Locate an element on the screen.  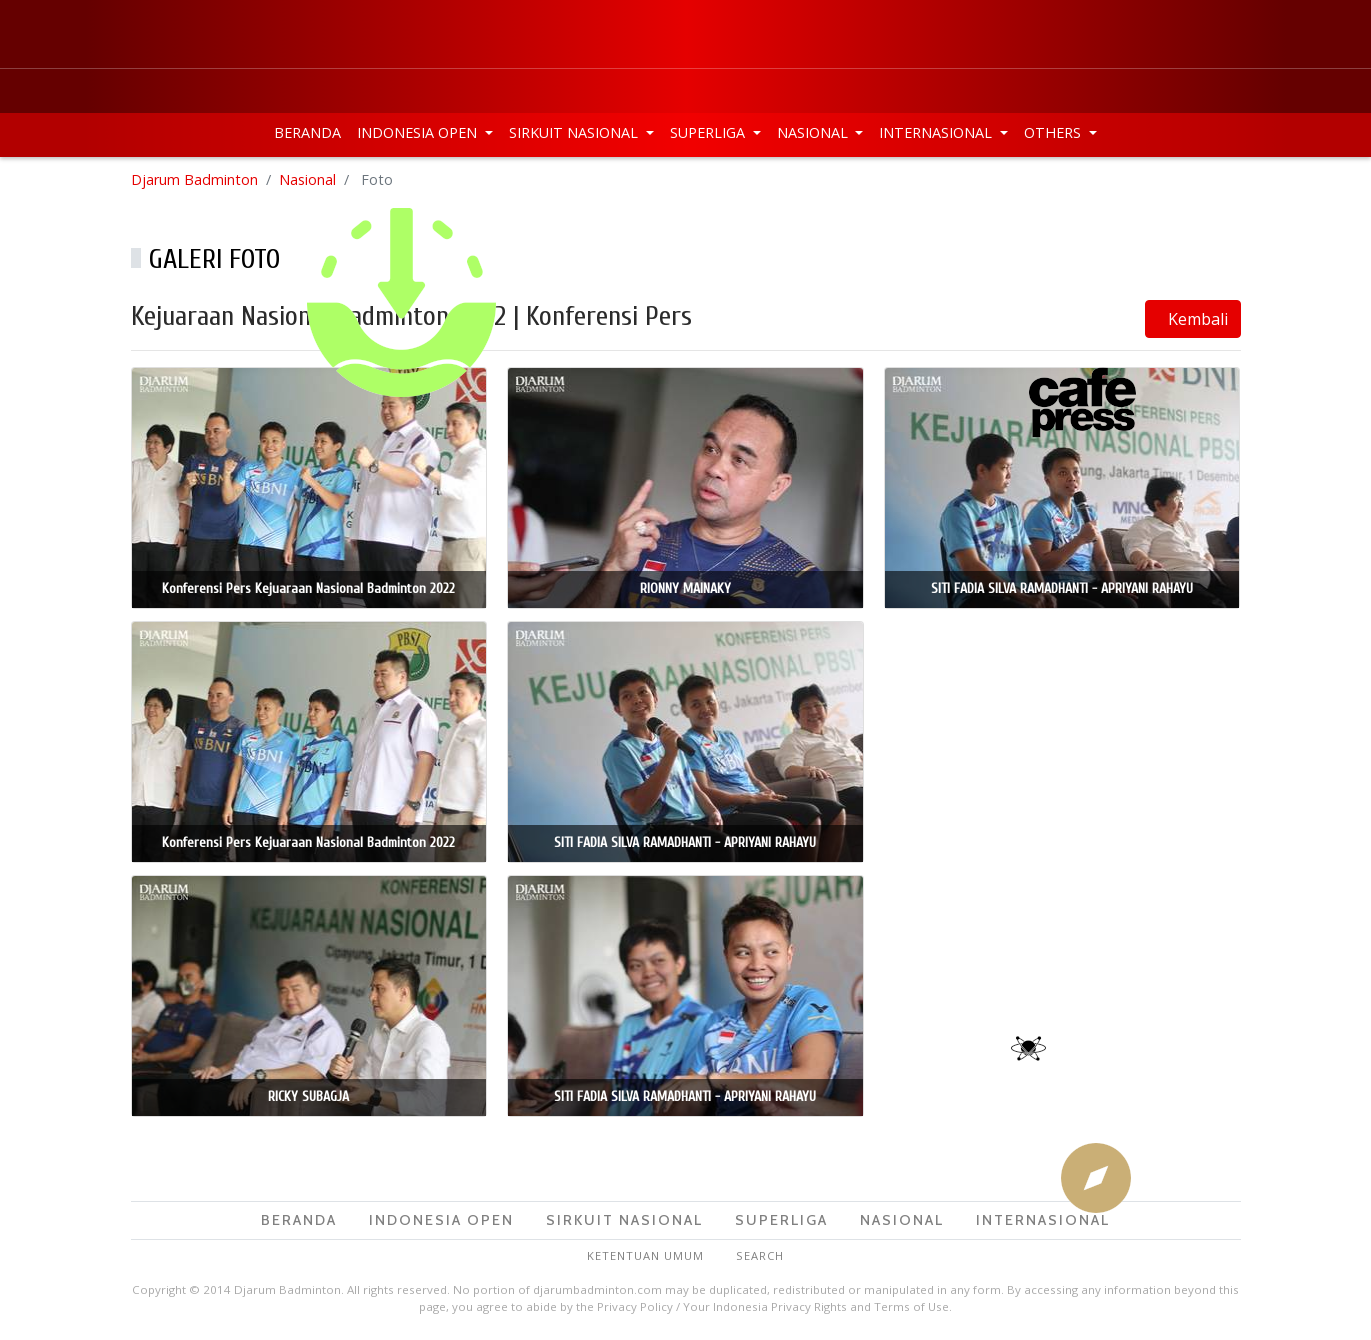
visit cafepress website or app is located at coordinates (1082, 402).